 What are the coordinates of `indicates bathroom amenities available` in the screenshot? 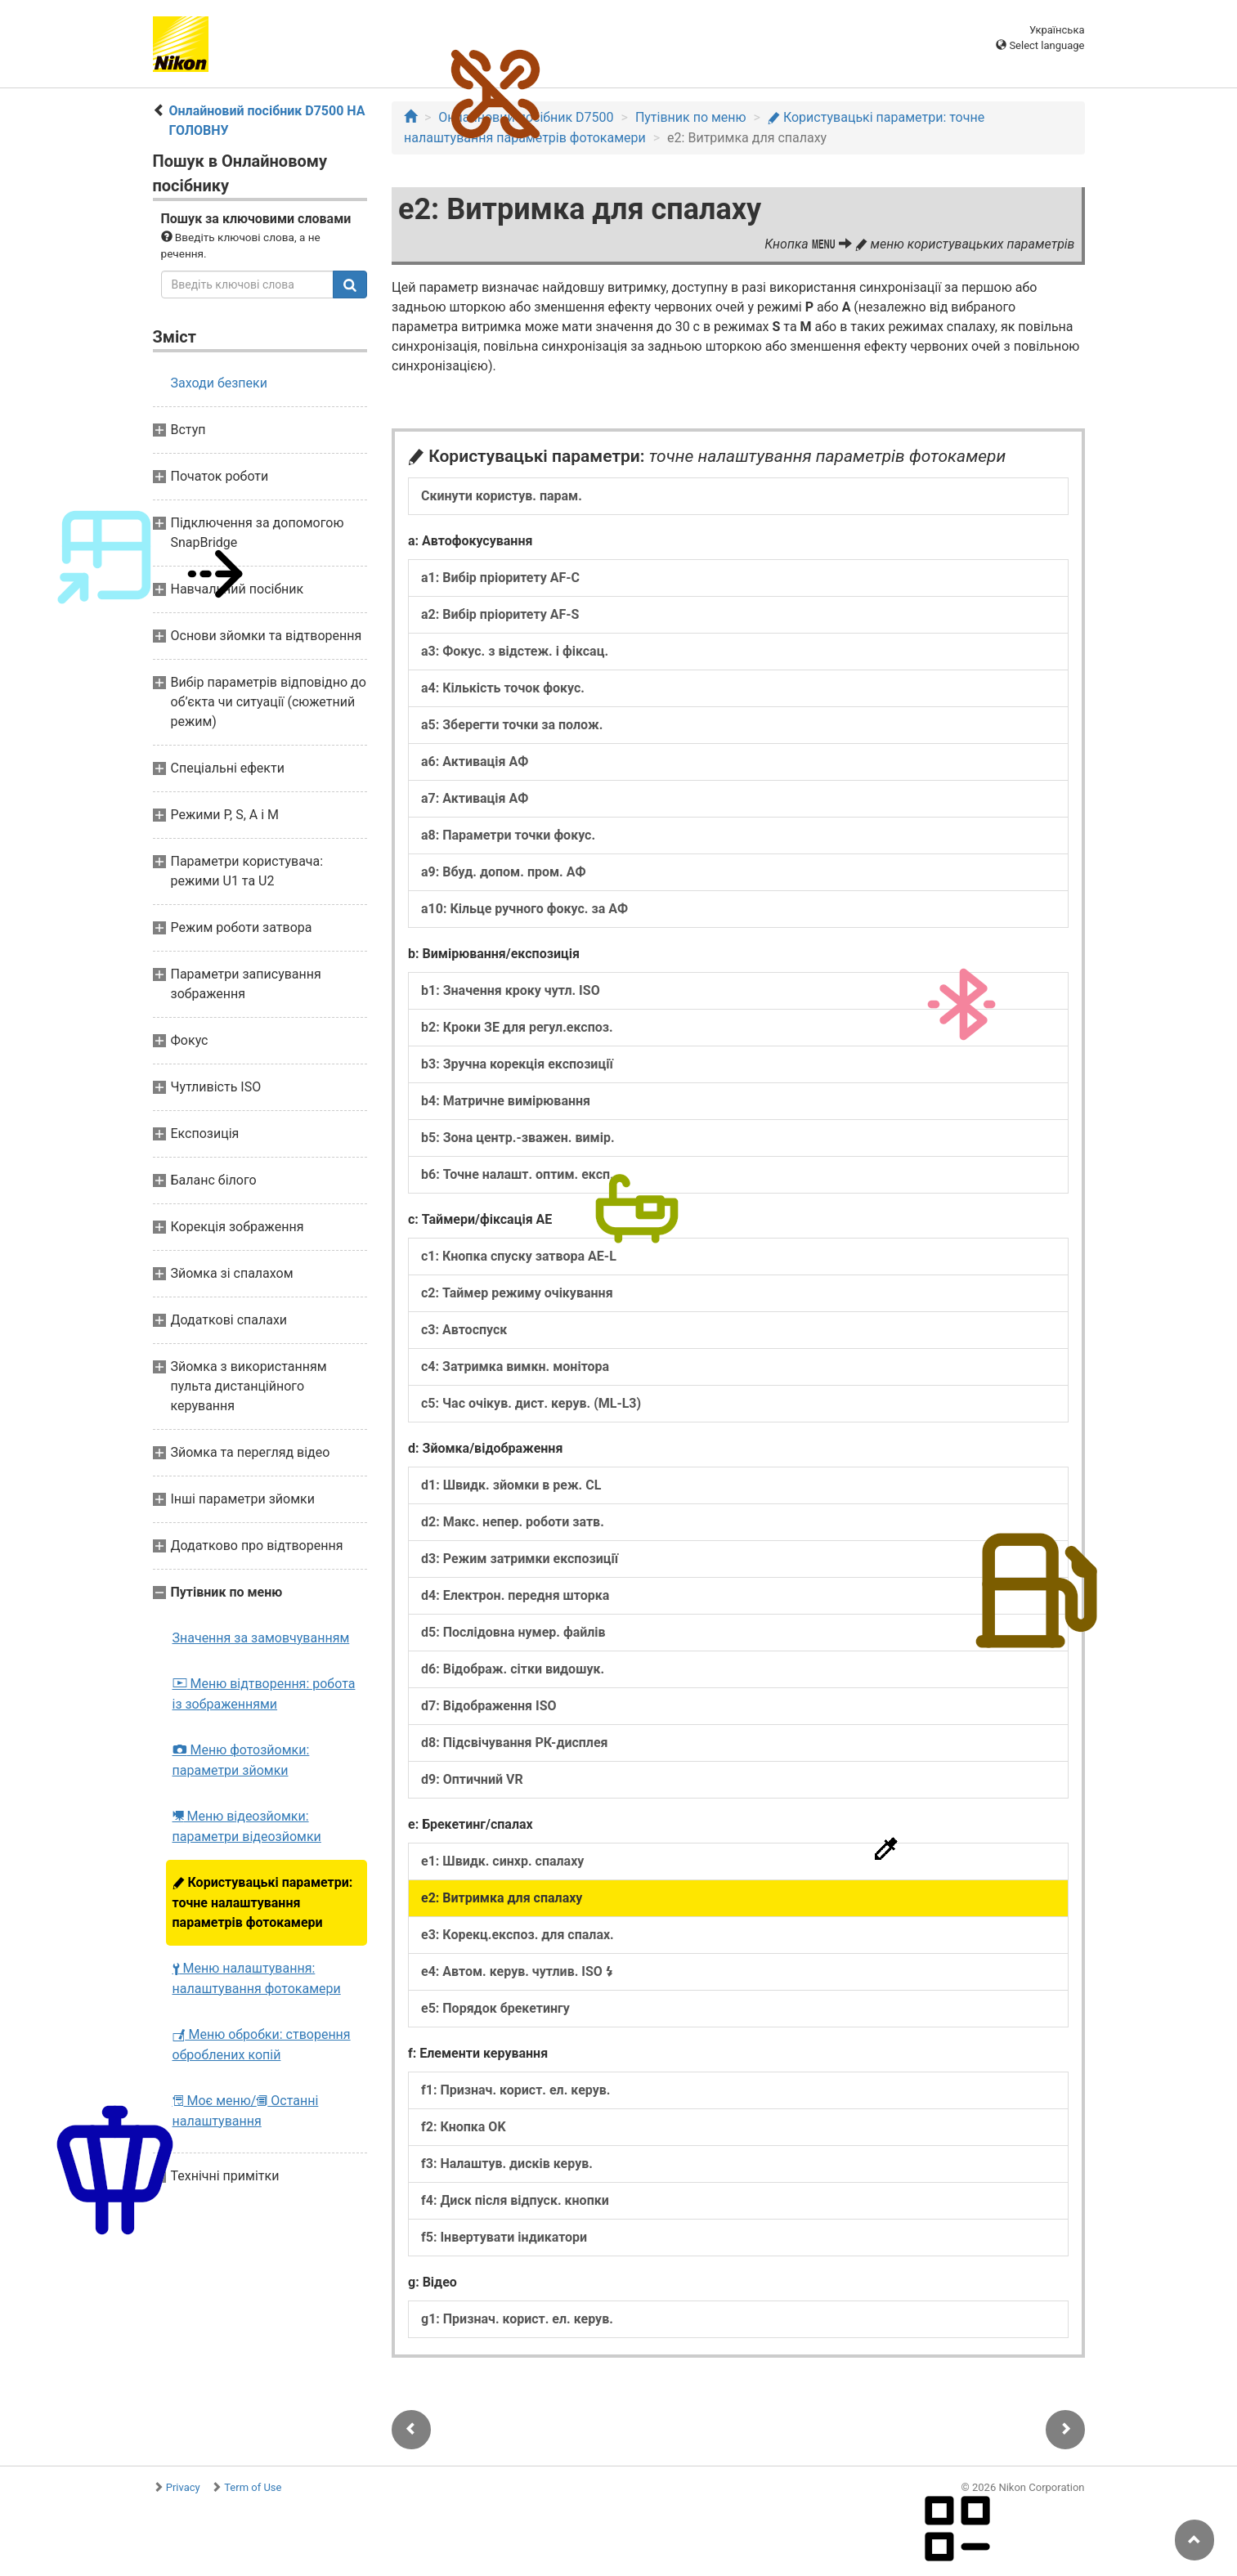 It's located at (637, 1210).